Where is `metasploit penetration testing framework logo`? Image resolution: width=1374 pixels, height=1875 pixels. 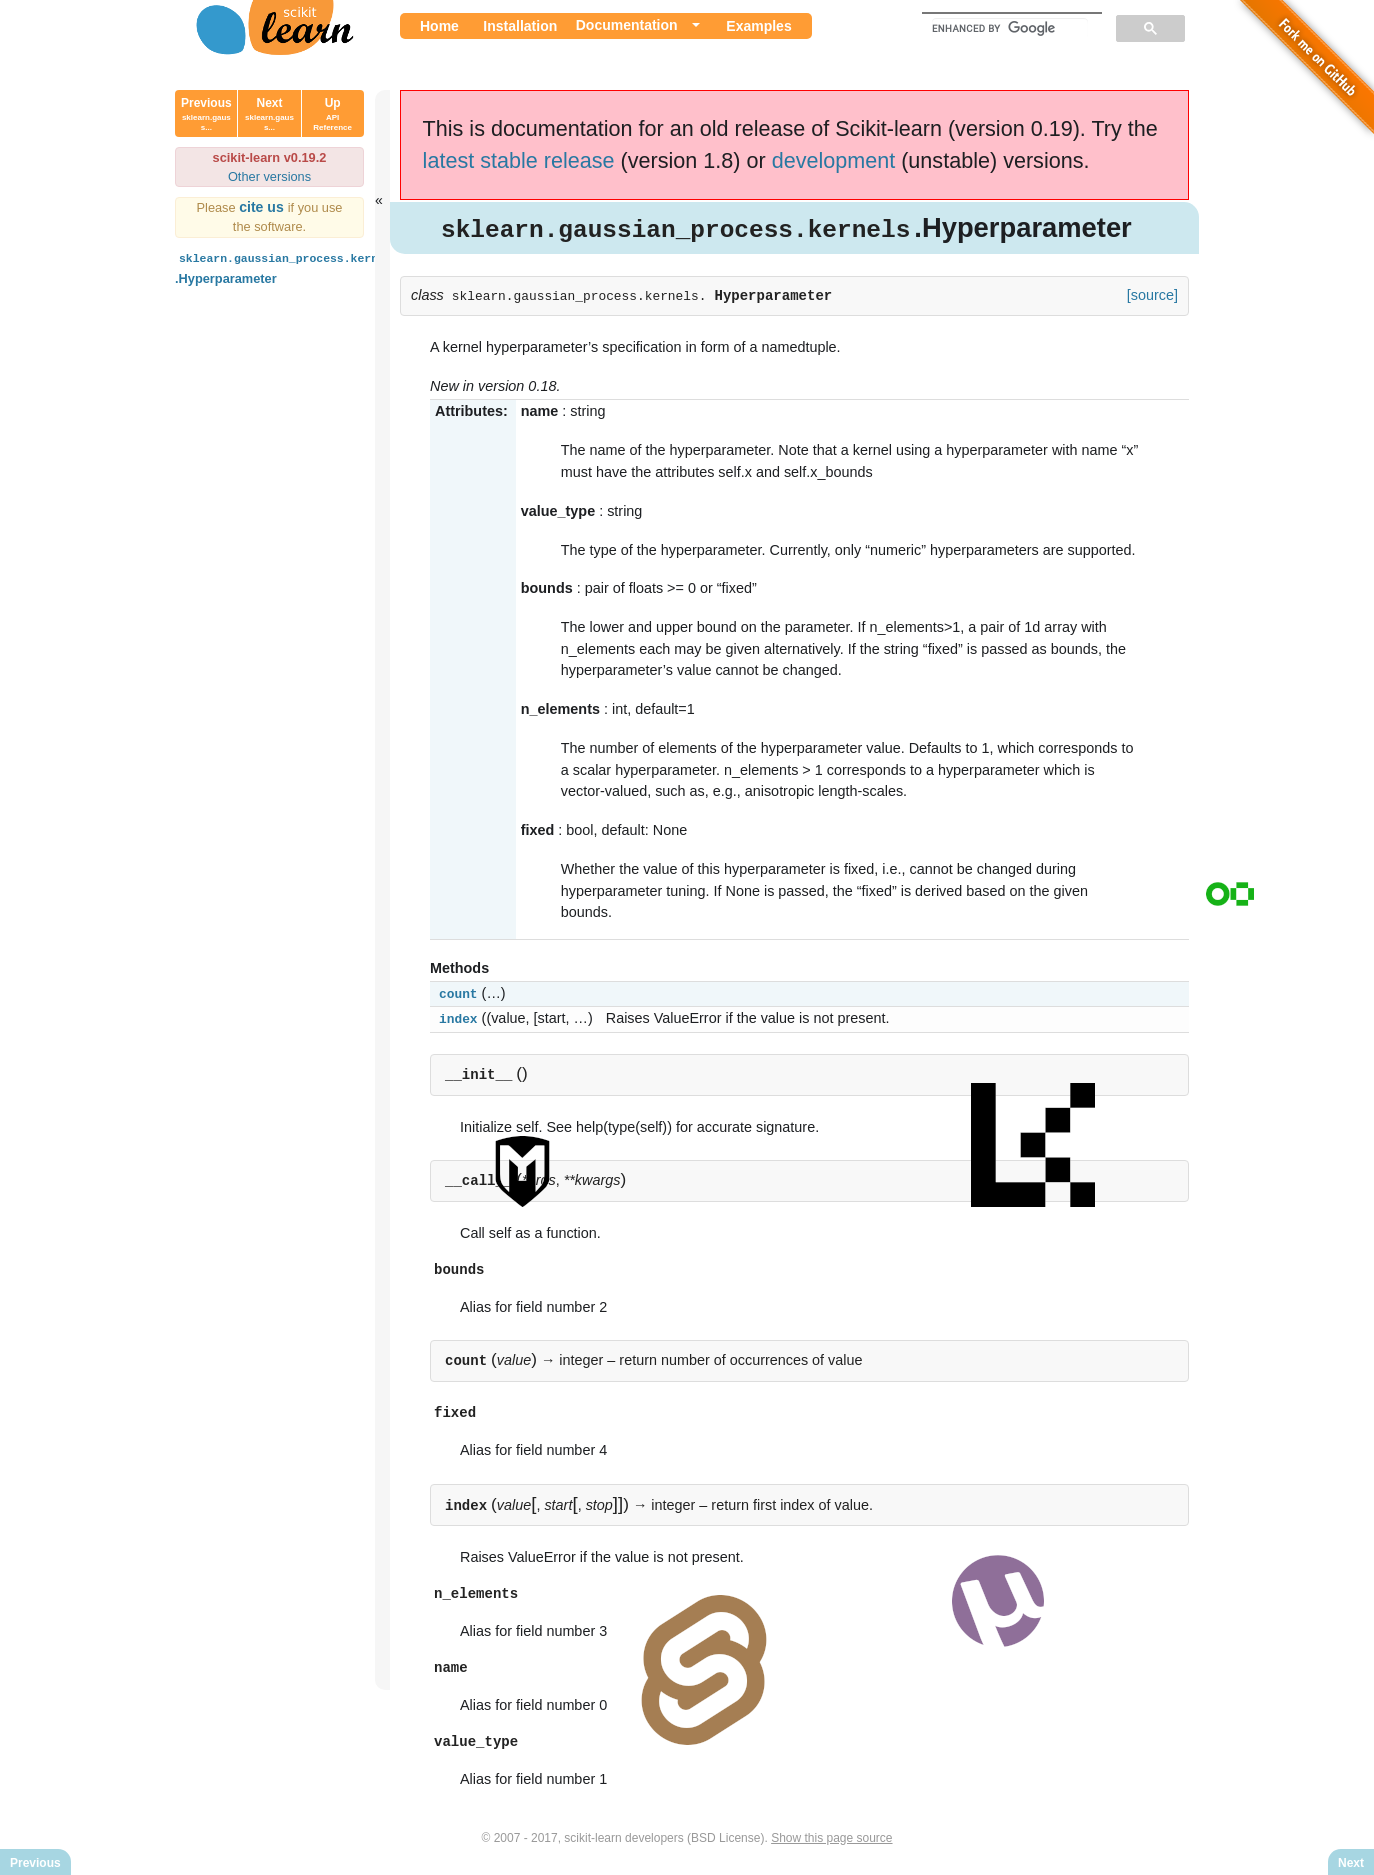
metasploit penetration testing framework logo is located at coordinates (522, 1171).